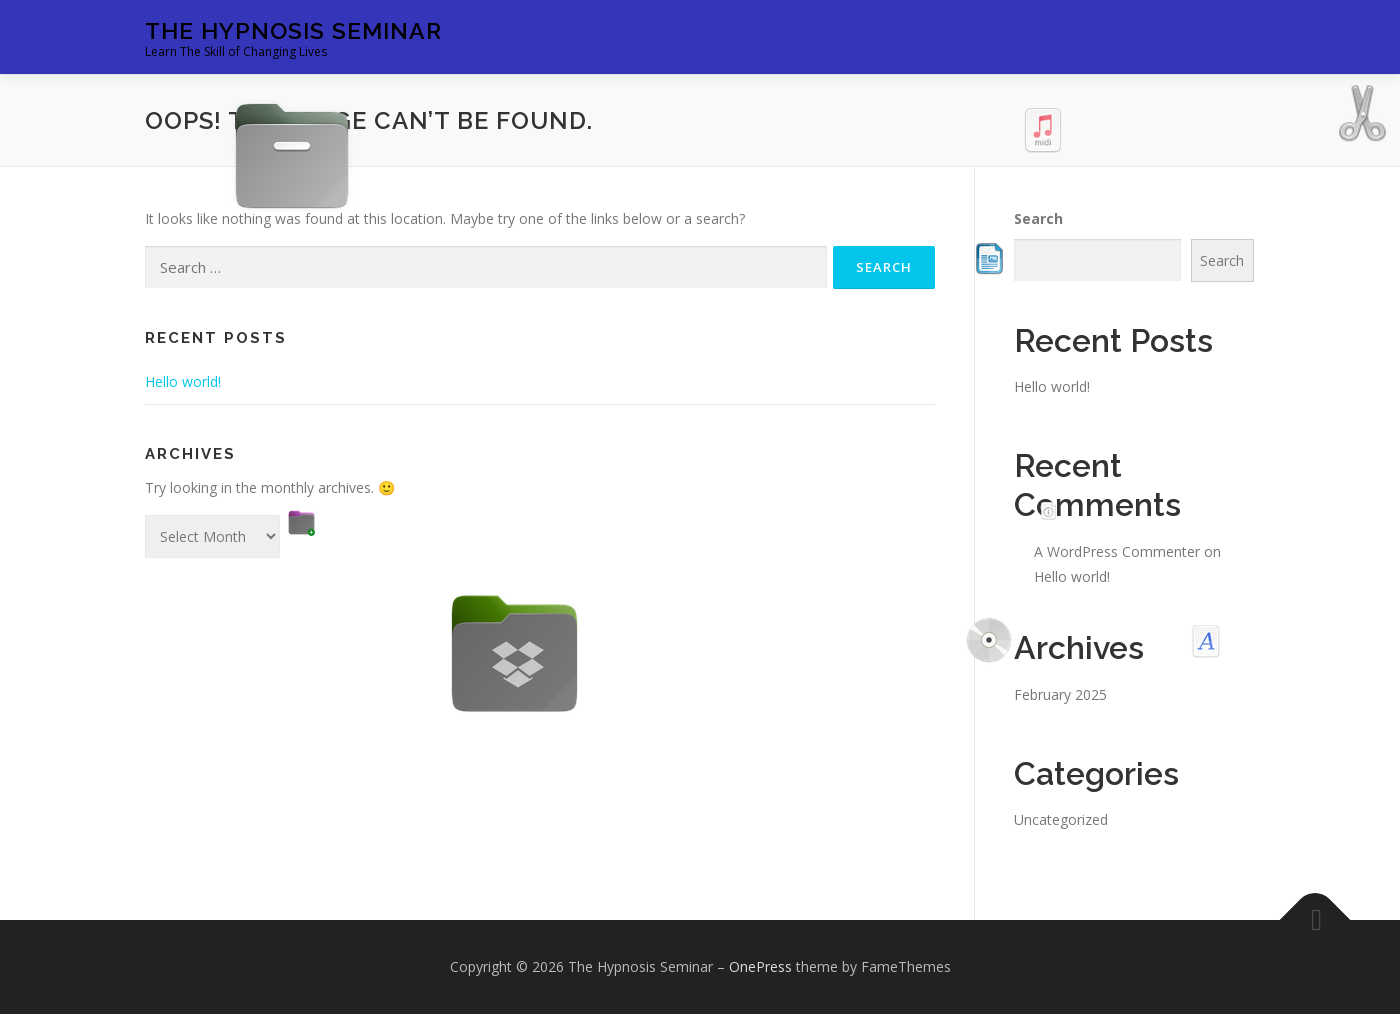 This screenshot has width=1400, height=1014. I want to click on open a libreoffice writer document, so click(989, 258).